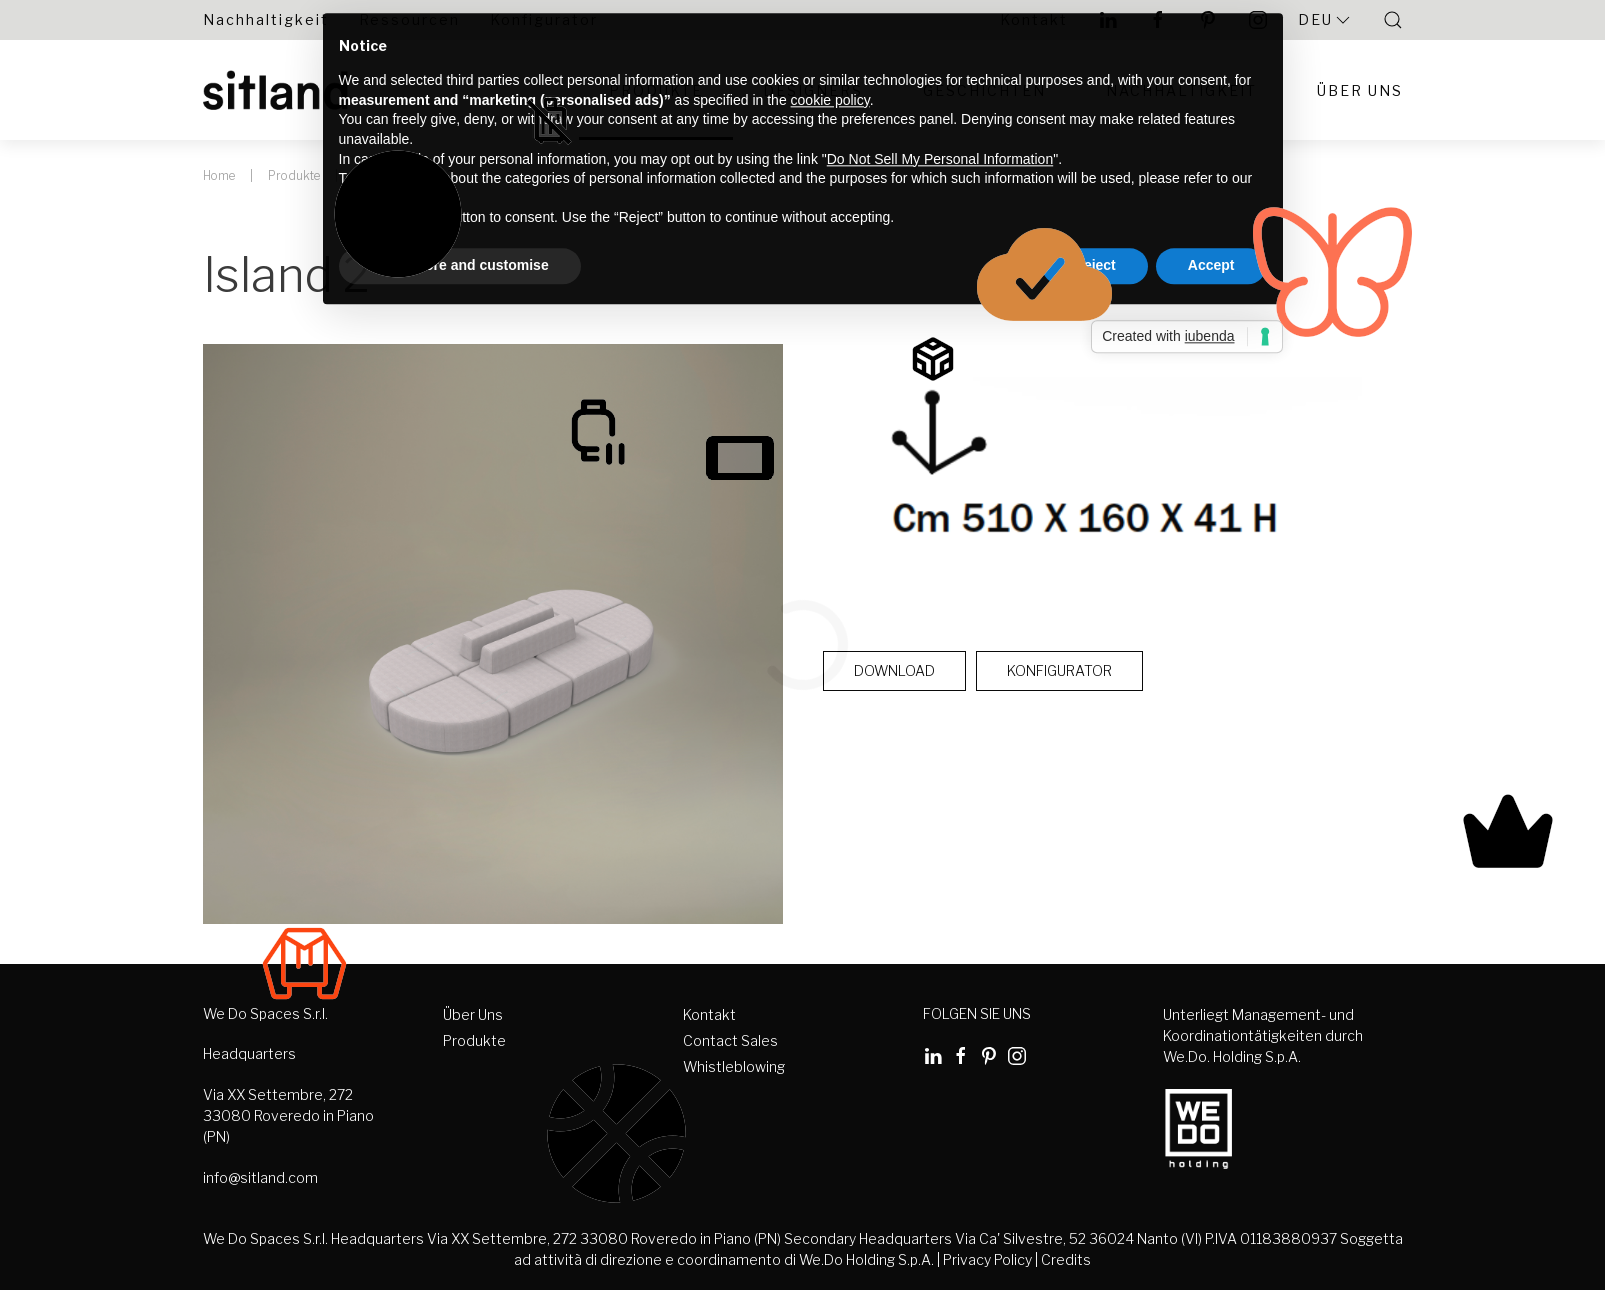 The height and width of the screenshot is (1290, 1605). Describe the element at coordinates (1332, 269) in the screenshot. I see `indicates a lightweight or delicate mode` at that location.